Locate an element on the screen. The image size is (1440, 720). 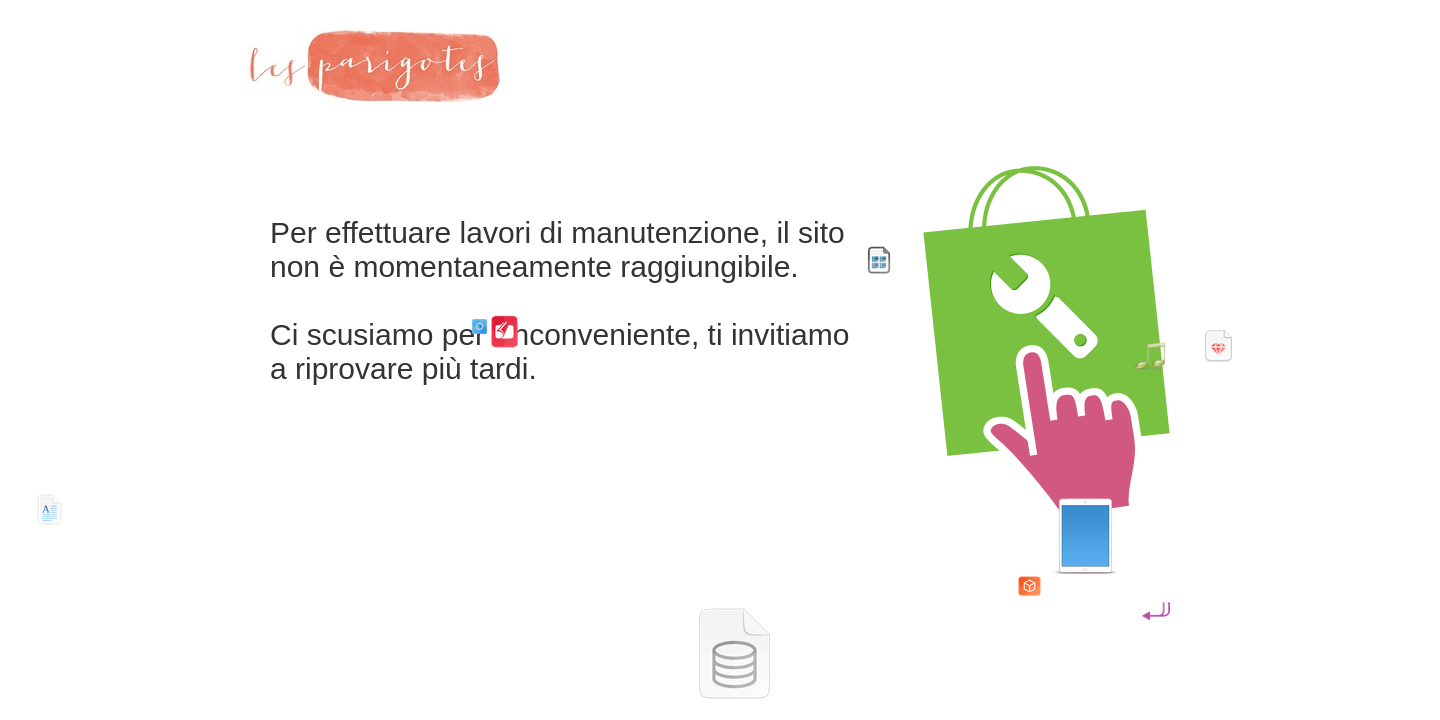
sql database file is located at coordinates (734, 653).